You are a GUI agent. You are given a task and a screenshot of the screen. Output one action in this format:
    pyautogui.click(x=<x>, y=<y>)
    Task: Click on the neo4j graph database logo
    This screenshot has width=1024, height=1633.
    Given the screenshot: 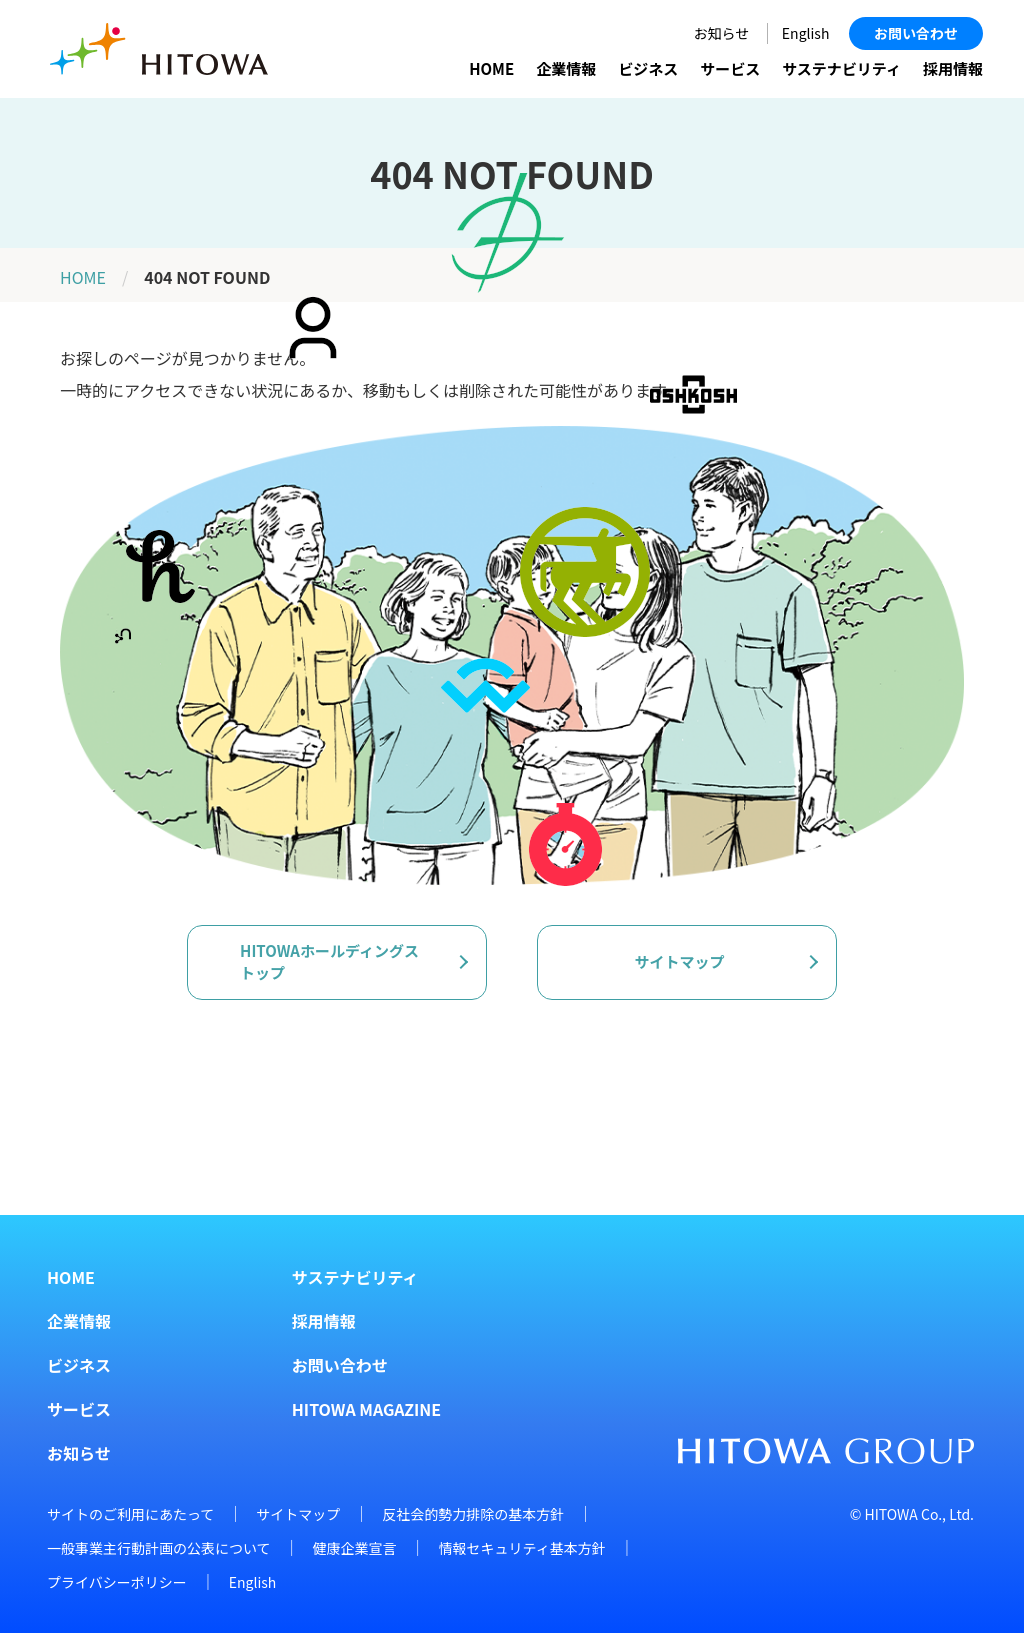 What is the action you would take?
    pyautogui.click(x=123, y=636)
    